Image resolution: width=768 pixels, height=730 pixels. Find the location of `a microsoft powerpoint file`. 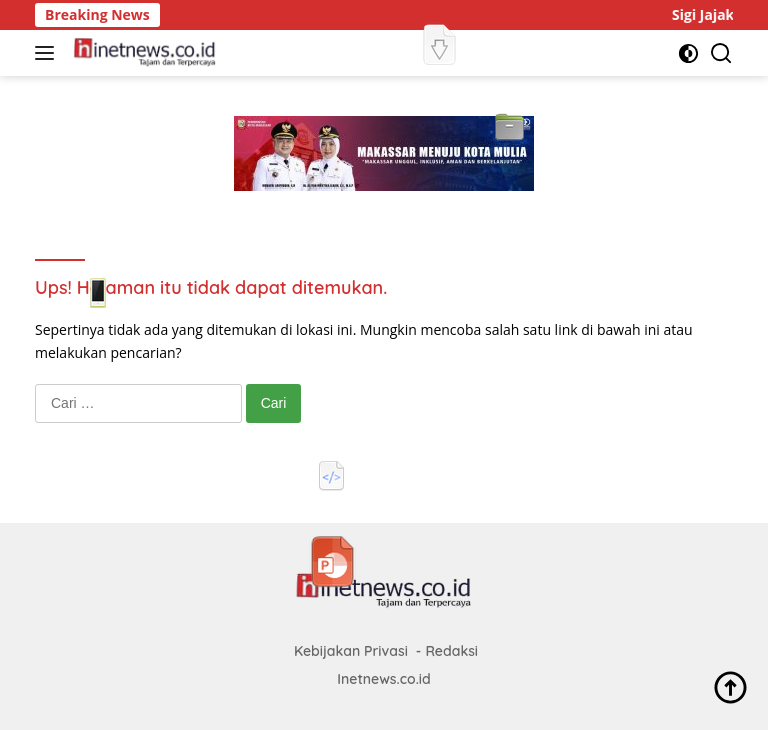

a microsoft powerpoint file is located at coordinates (332, 561).